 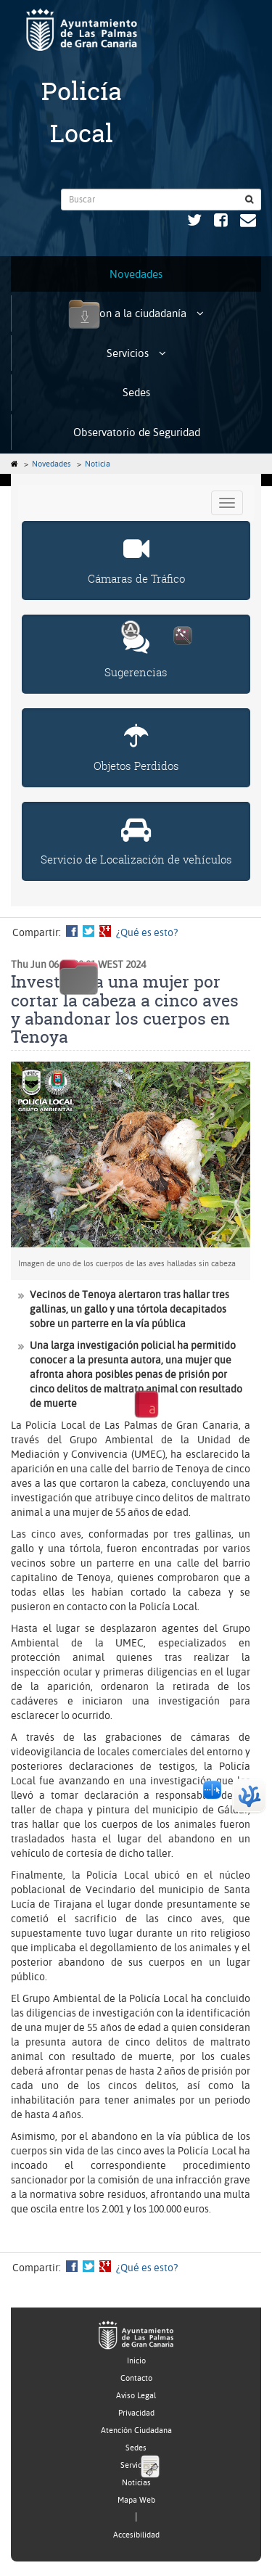 What do you see at coordinates (78, 977) in the screenshot?
I see `open folder to view contents` at bounding box center [78, 977].